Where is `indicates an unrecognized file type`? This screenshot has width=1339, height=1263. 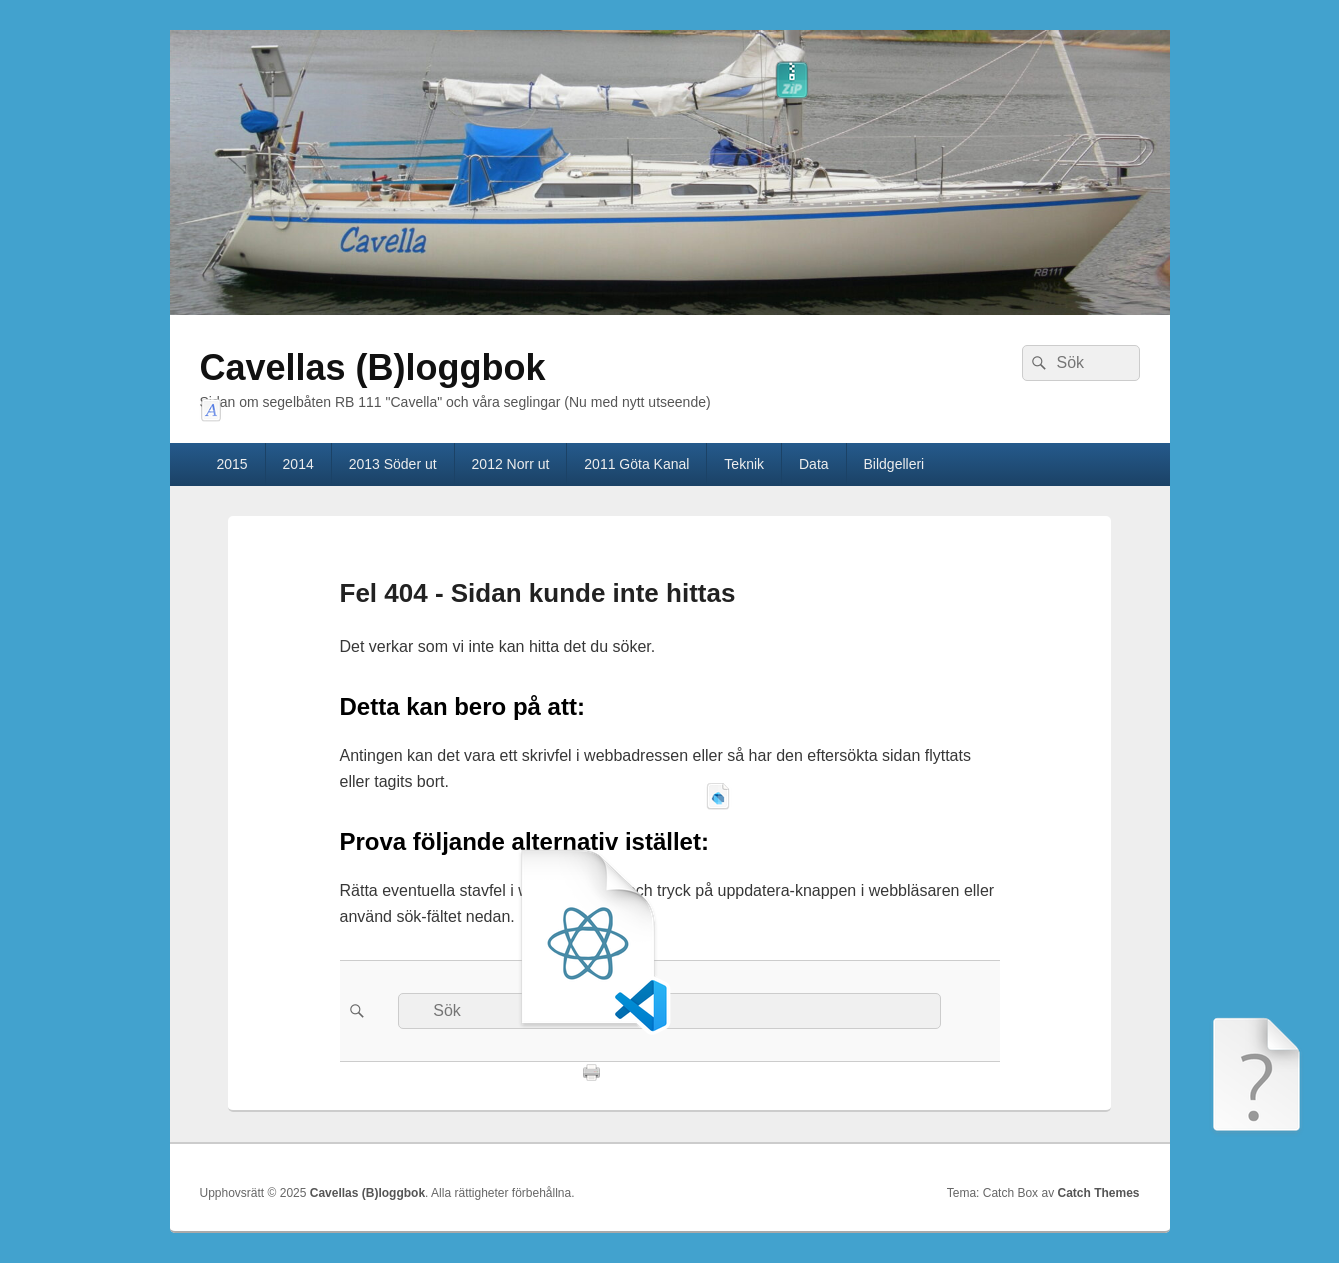 indicates an unrecognized file type is located at coordinates (1256, 1076).